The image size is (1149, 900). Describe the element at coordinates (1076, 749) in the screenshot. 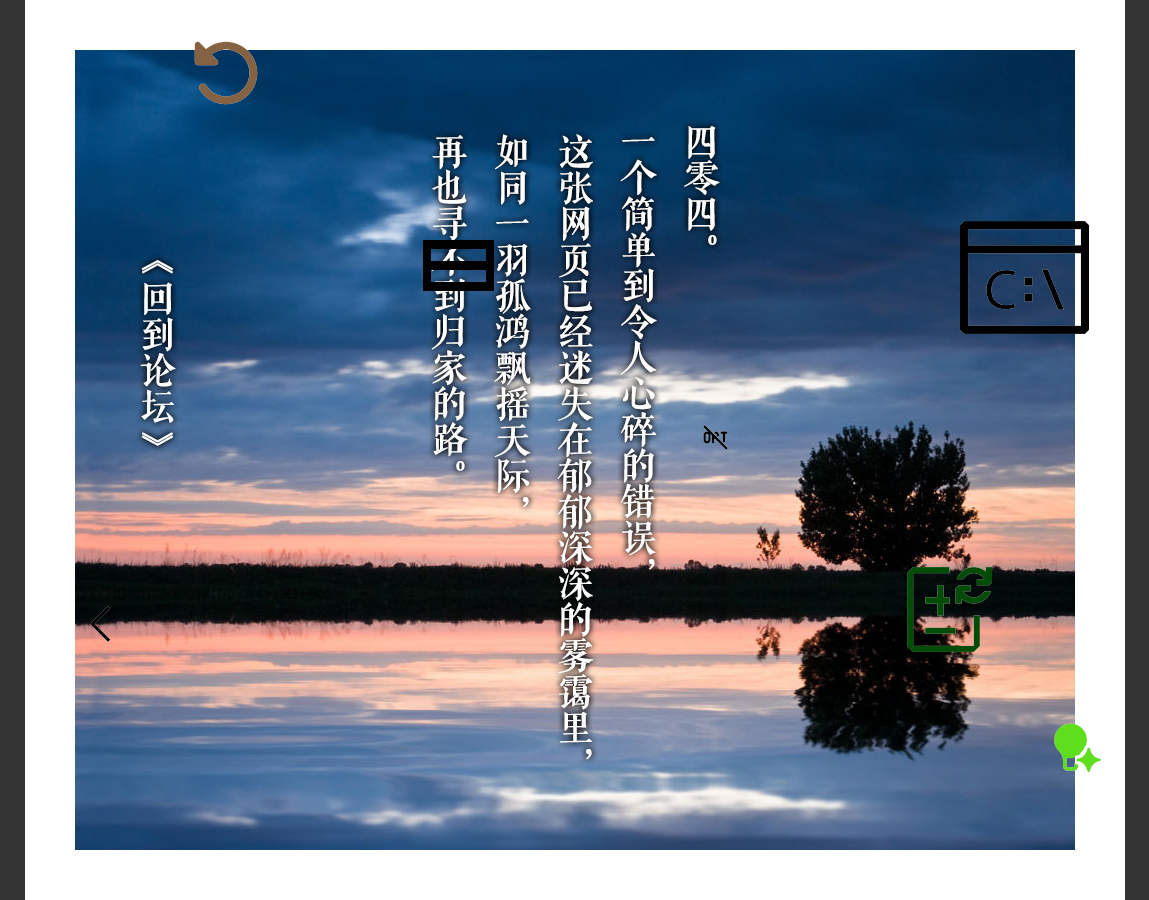

I see `access AI-powered suggestions or insights` at that location.